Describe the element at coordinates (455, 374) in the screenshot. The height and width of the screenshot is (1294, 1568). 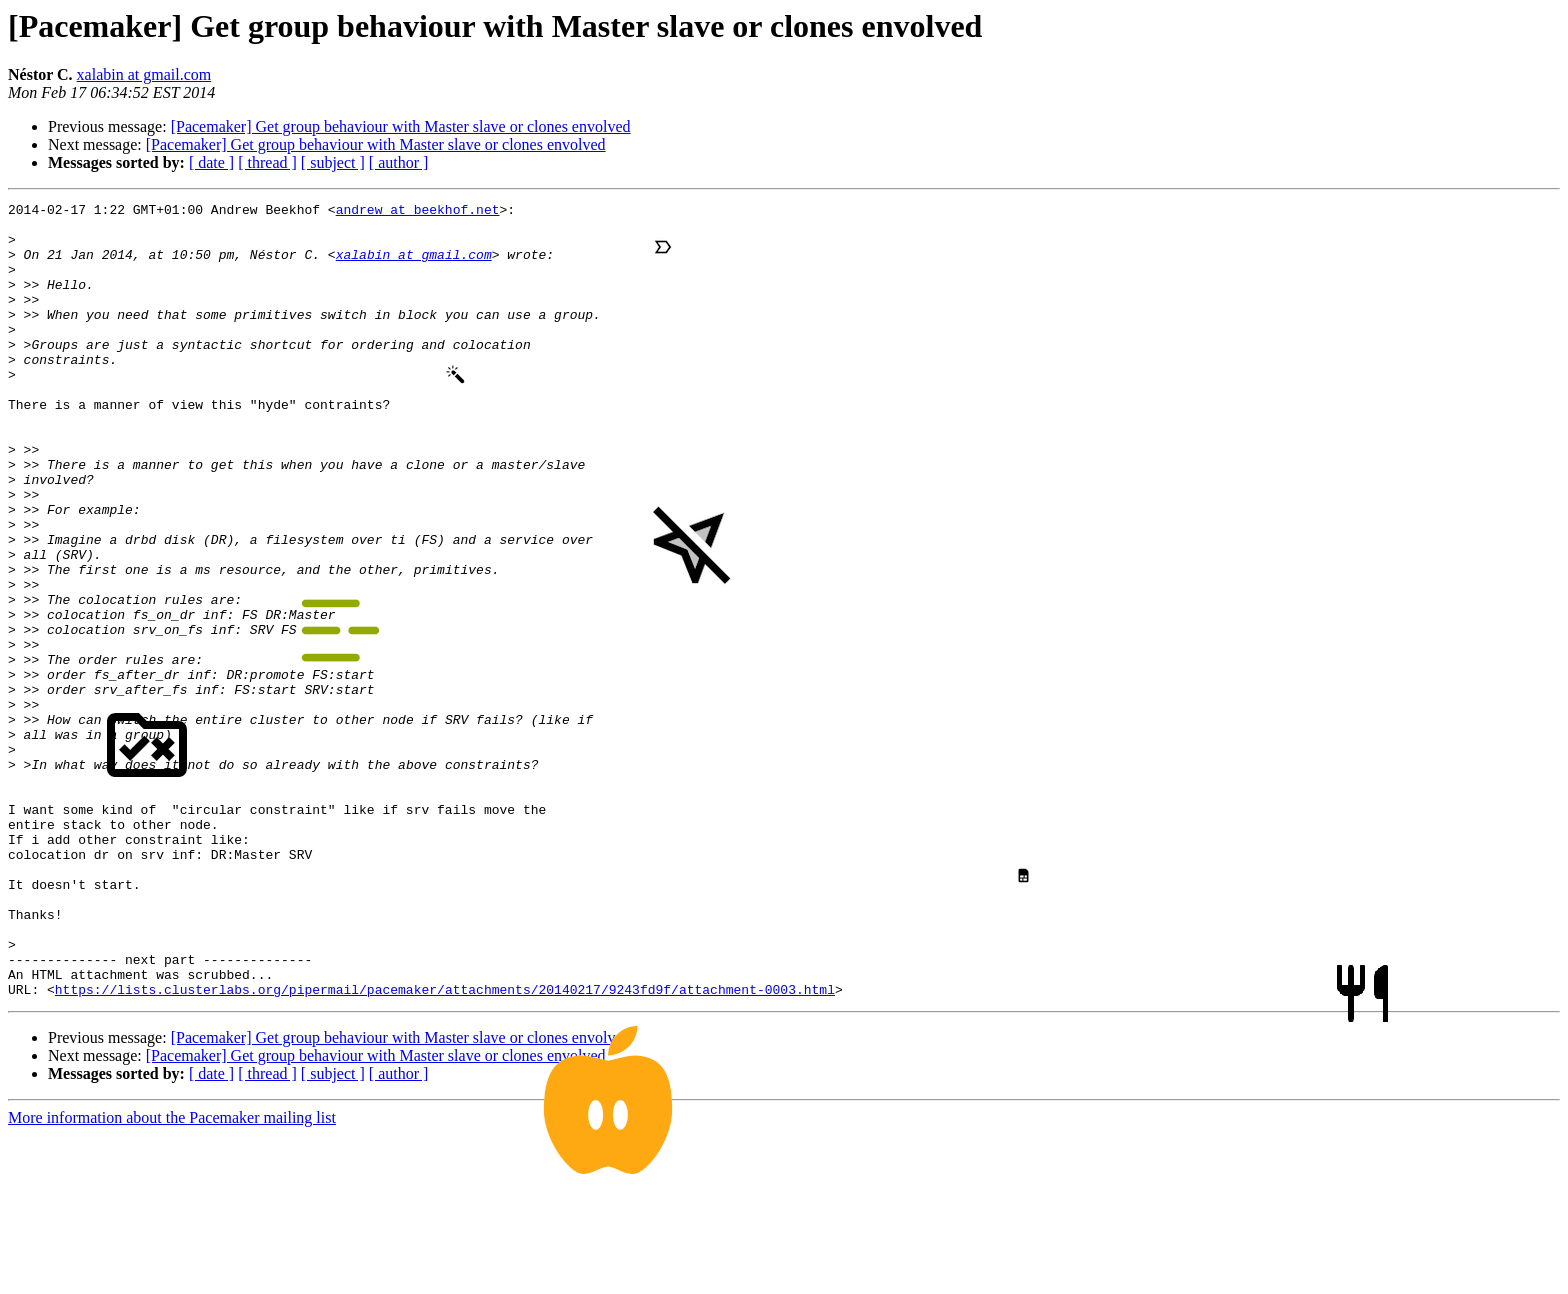
I see `apply auto-enhance or magic adjustments` at that location.